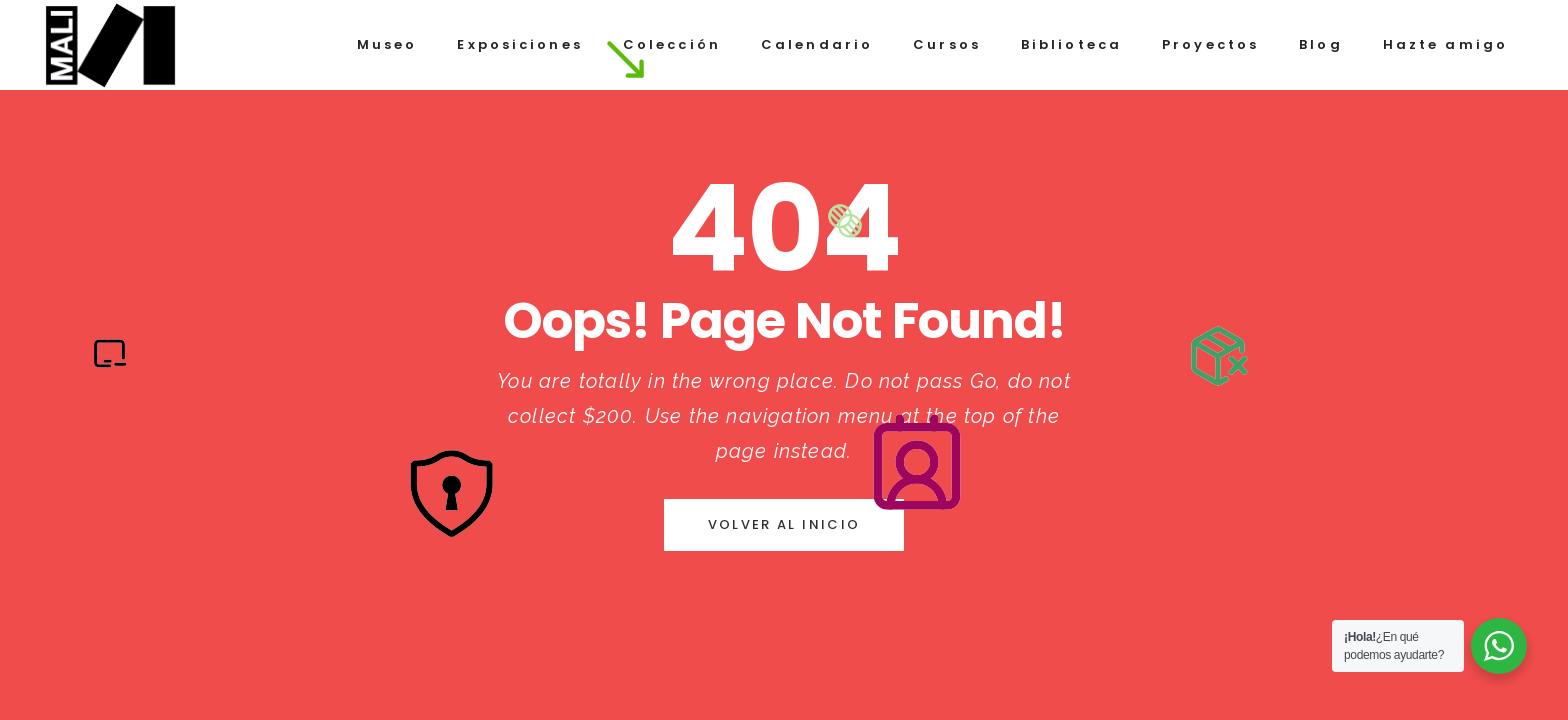  What do you see at coordinates (109, 353) in the screenshot?
I see `remove a paired tablet device` at bounding box center [109, 353].